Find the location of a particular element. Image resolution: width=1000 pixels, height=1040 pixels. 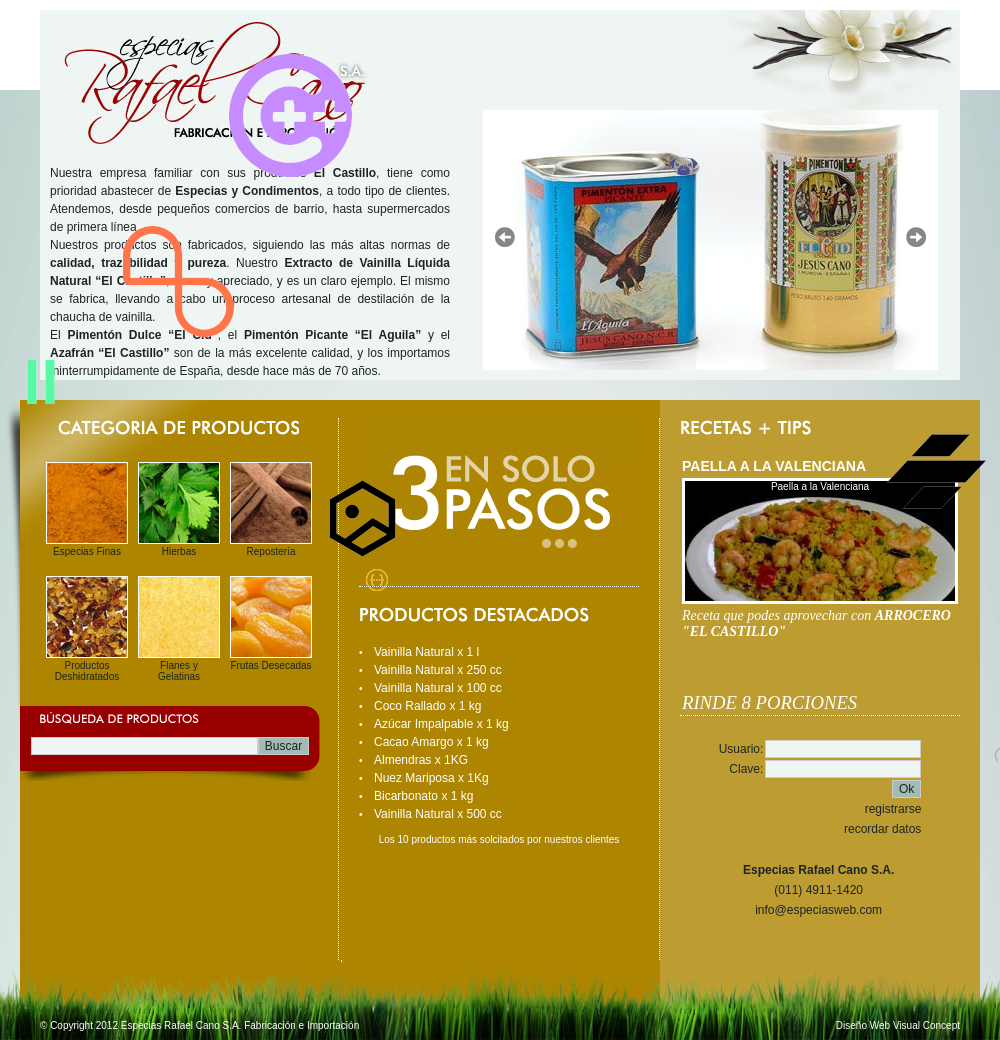

open the ElevenLabs app is located at coordinates (41, 382).